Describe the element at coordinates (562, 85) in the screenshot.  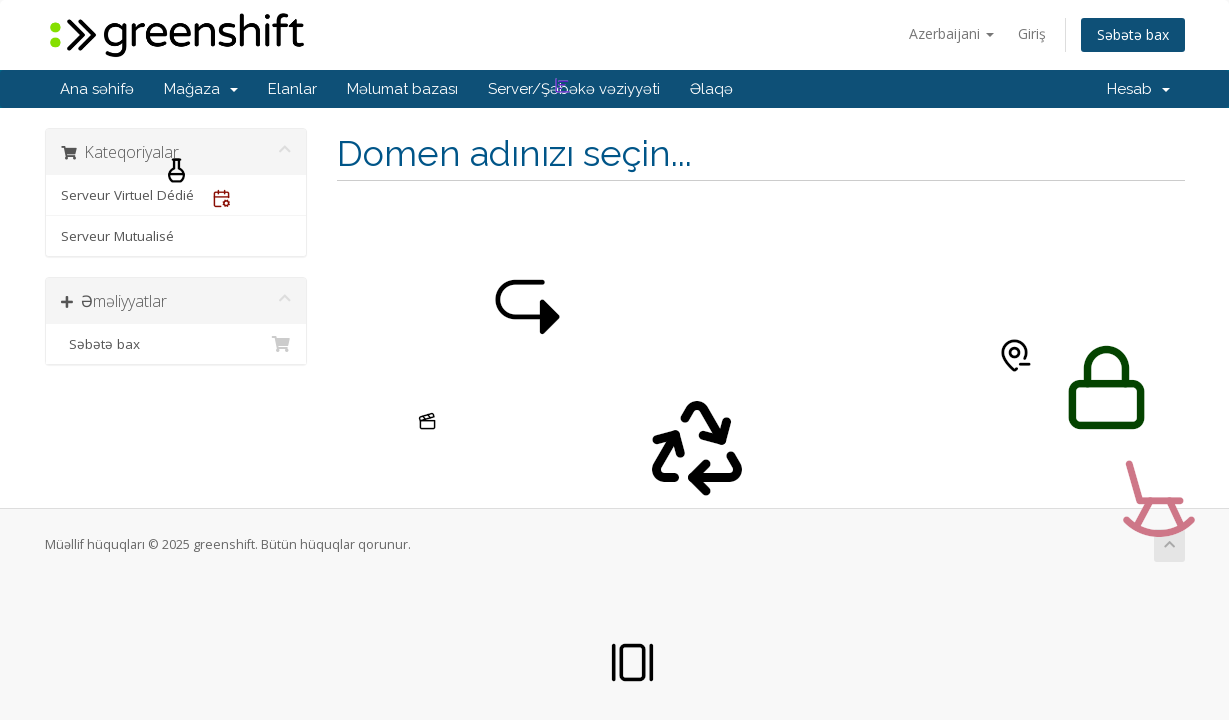
I see `view declining metrics or statistics` at that location.